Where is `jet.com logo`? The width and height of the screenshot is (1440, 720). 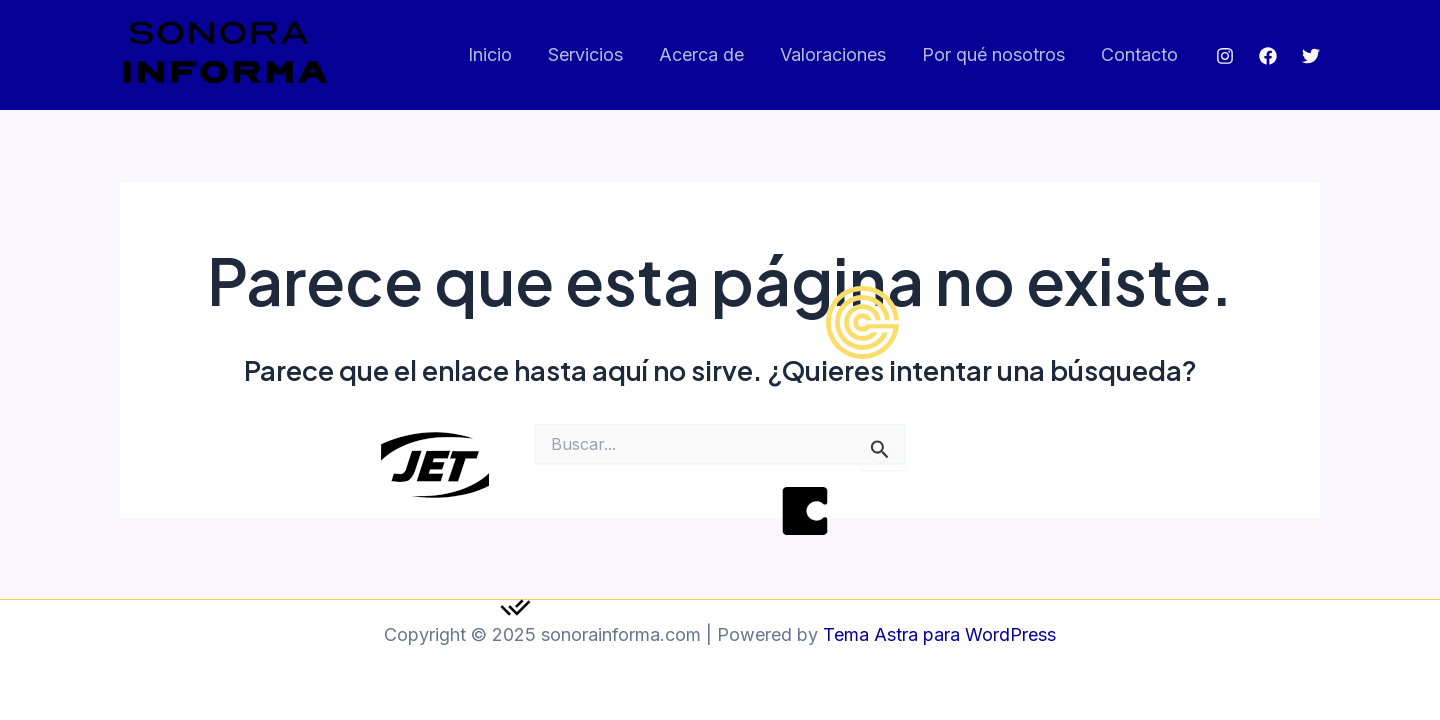 jet.com logo is located at coordinates (435, 465).